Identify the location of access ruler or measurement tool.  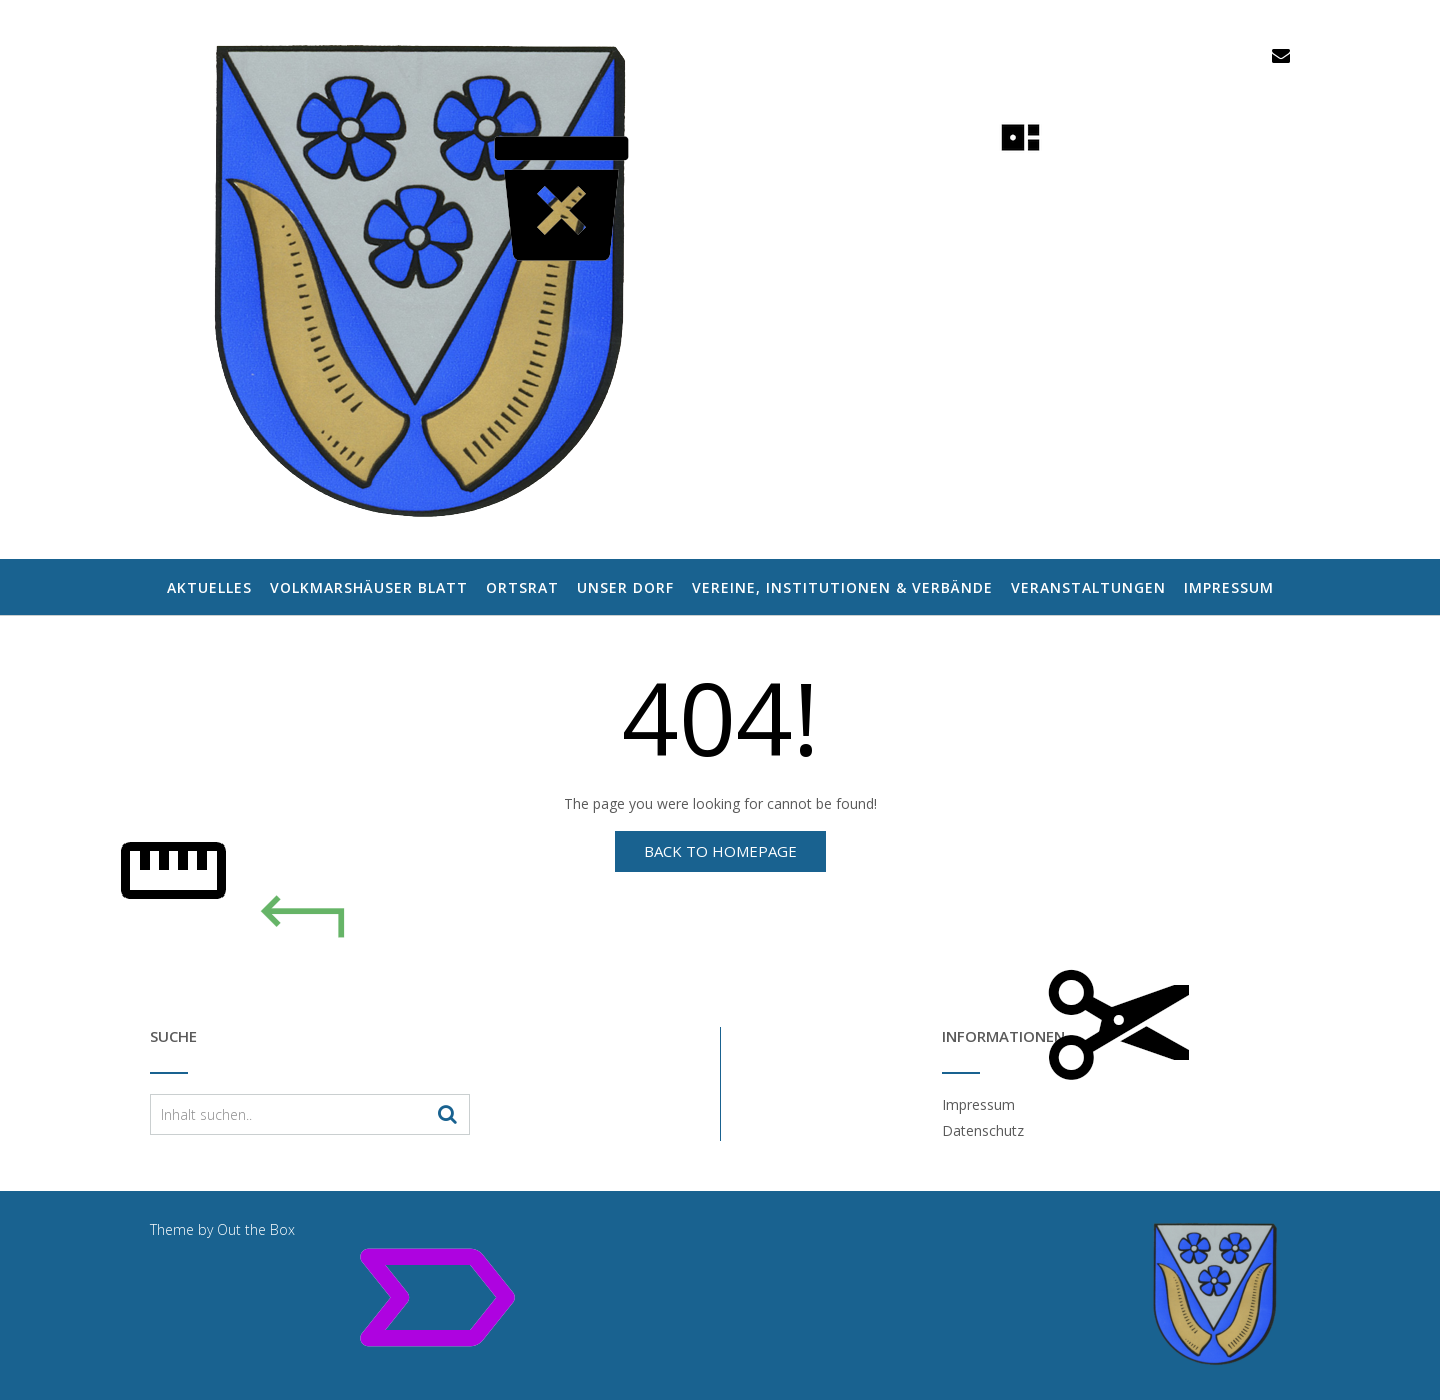
(173, 870).